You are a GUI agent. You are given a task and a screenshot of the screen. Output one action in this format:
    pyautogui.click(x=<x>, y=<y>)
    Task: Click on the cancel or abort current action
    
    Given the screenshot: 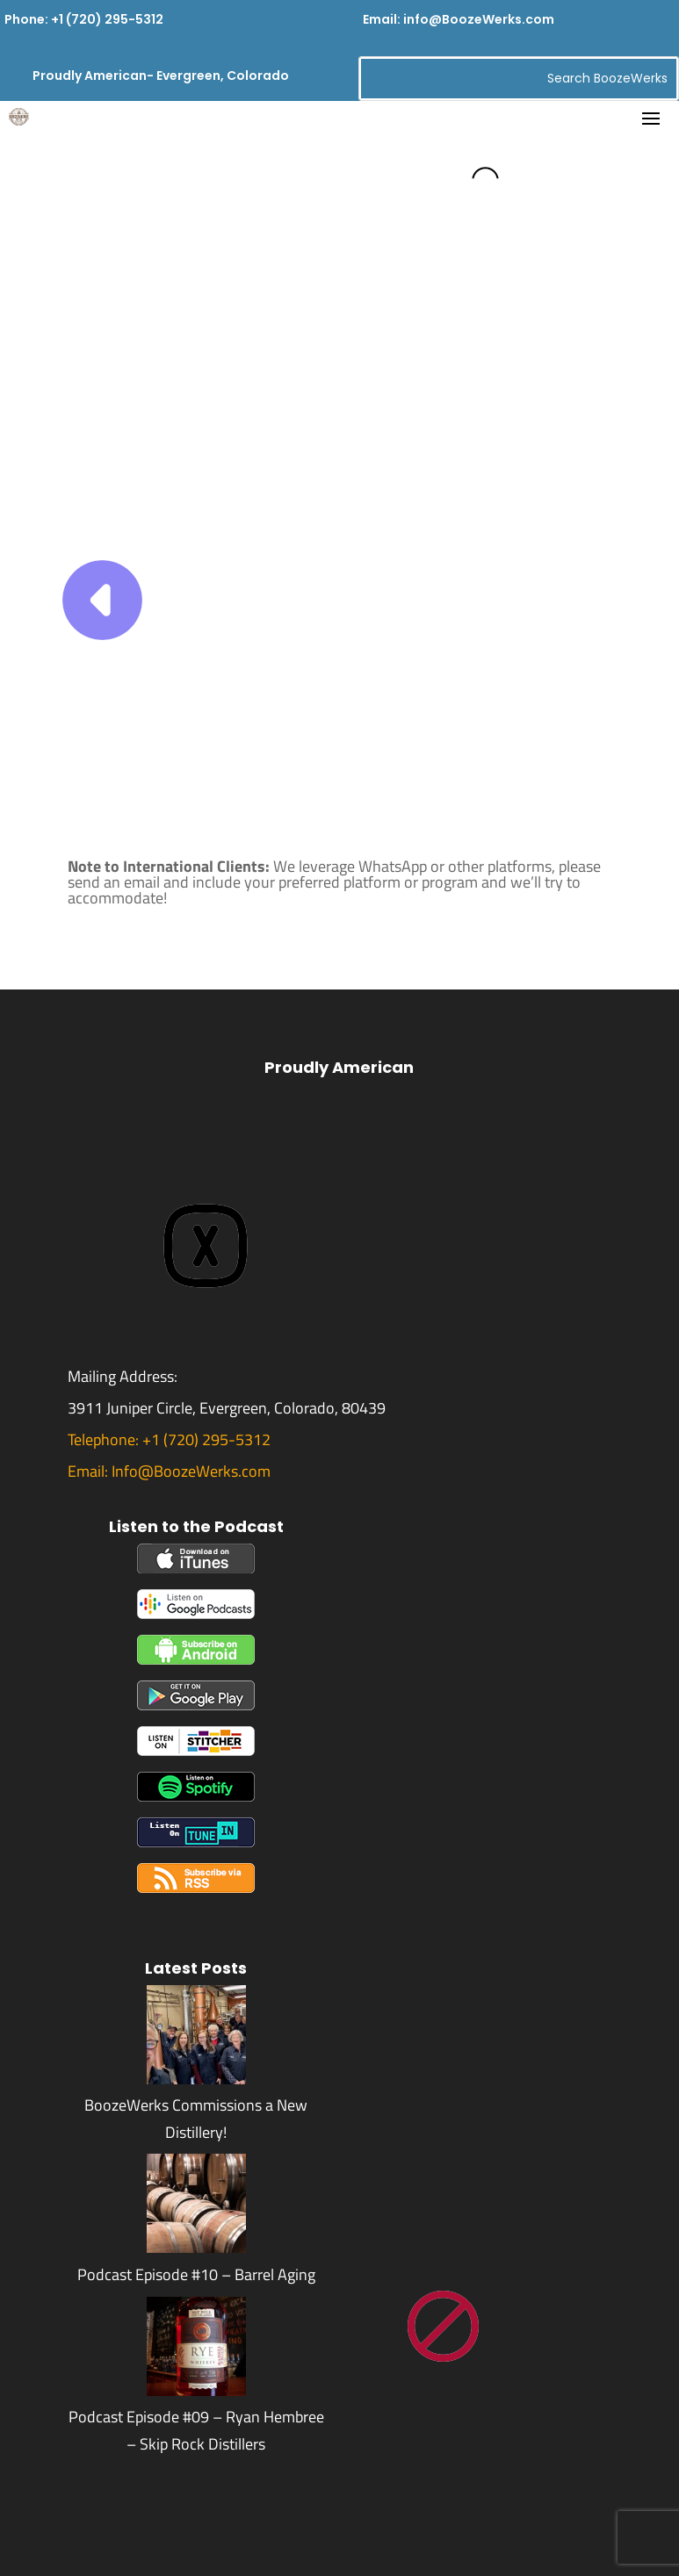 What is the action you would take?
    pyautogui.click(x=443, y=2326)
    